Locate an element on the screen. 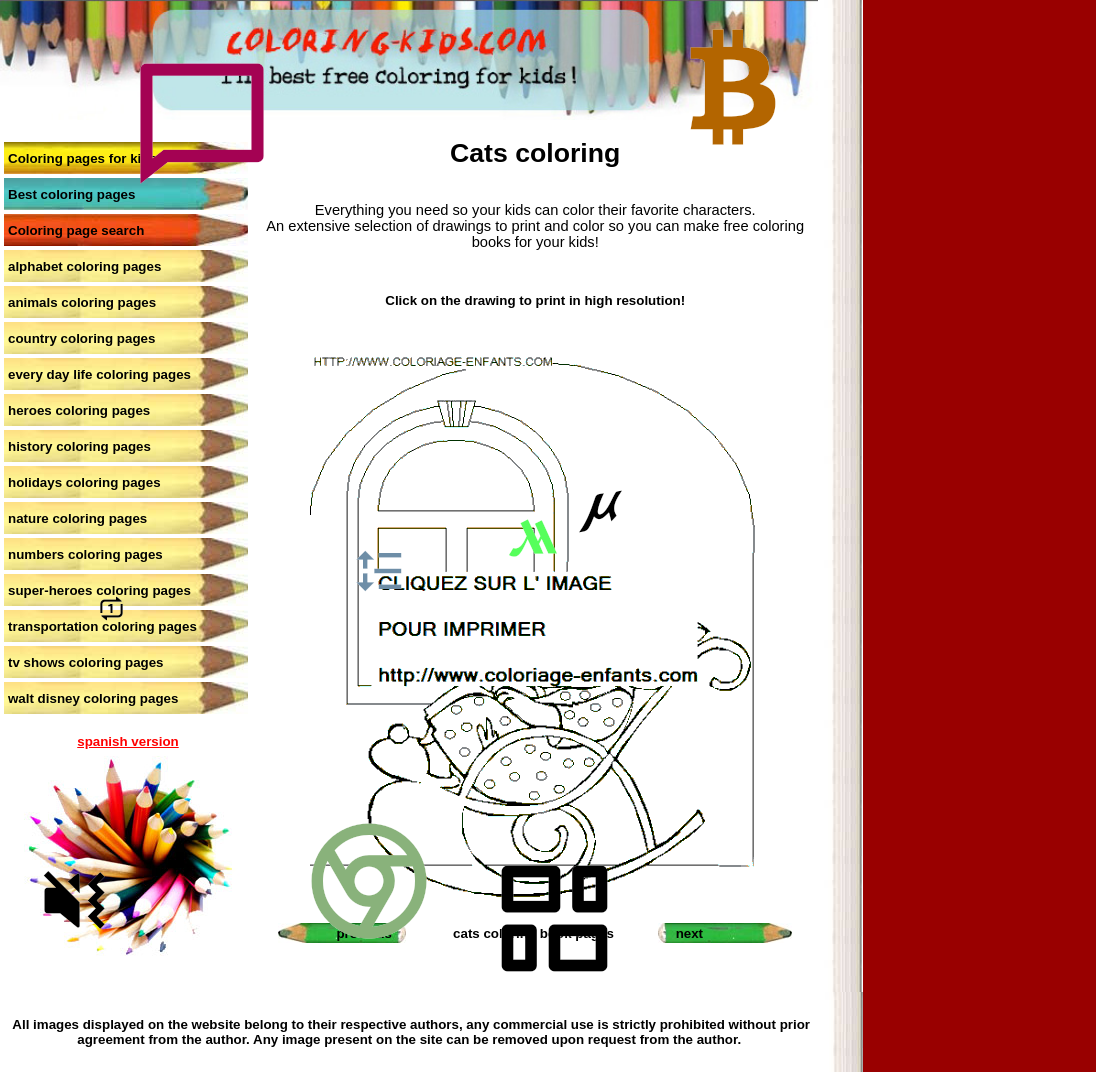  open chat or messaging is located at coordinates (202, 119).